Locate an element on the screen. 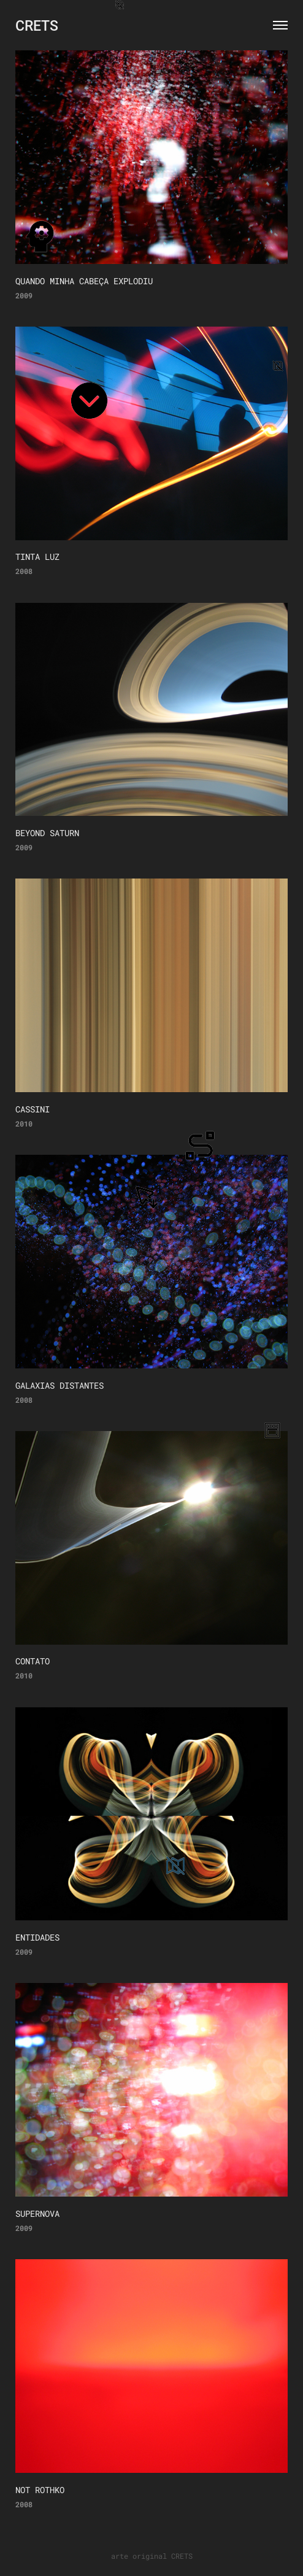  access mental health or psychology features is located at coordinates (40, 236).